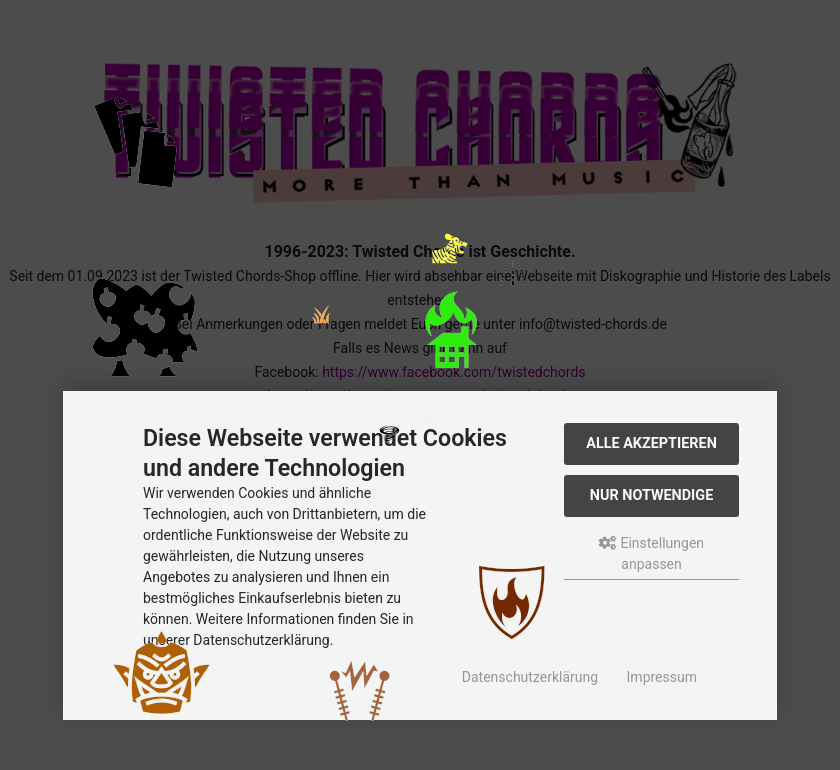 The width and height of the screenshot is (840, 770). I want to click on access your files and documents, so click(135, 142).